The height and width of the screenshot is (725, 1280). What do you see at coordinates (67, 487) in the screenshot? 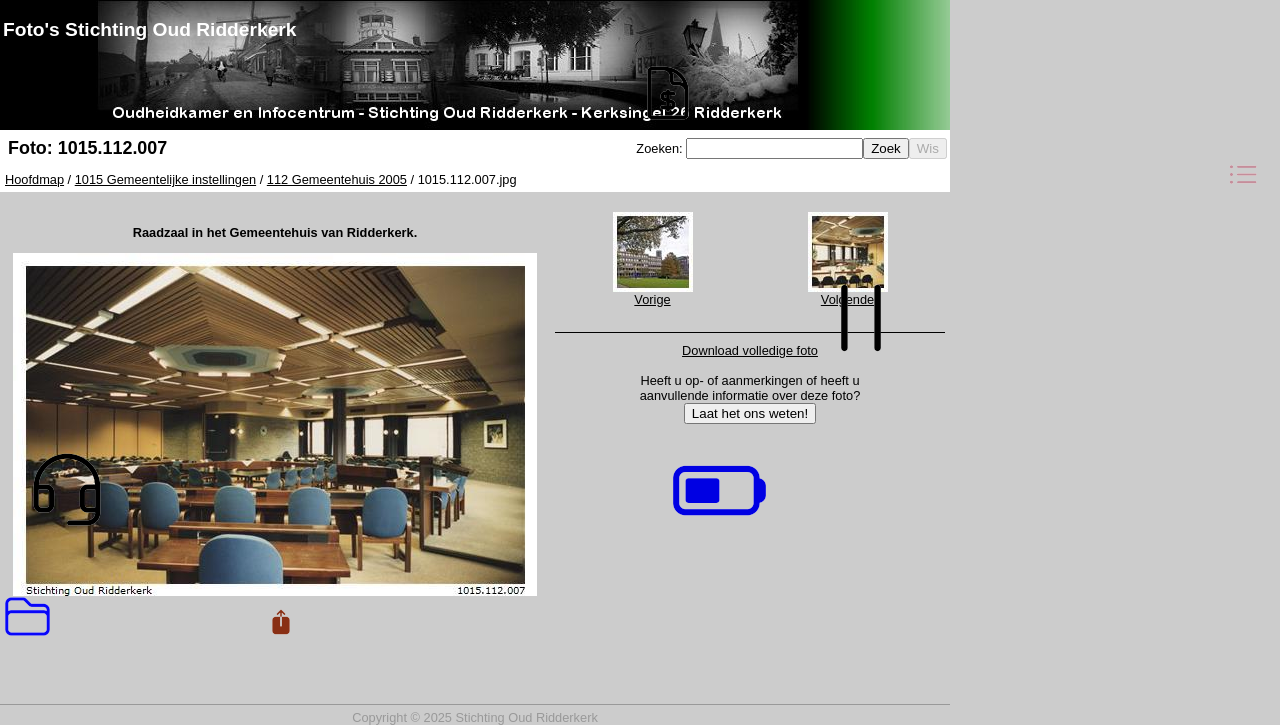
I see `contact customer support` at bounding box center [67, 487].